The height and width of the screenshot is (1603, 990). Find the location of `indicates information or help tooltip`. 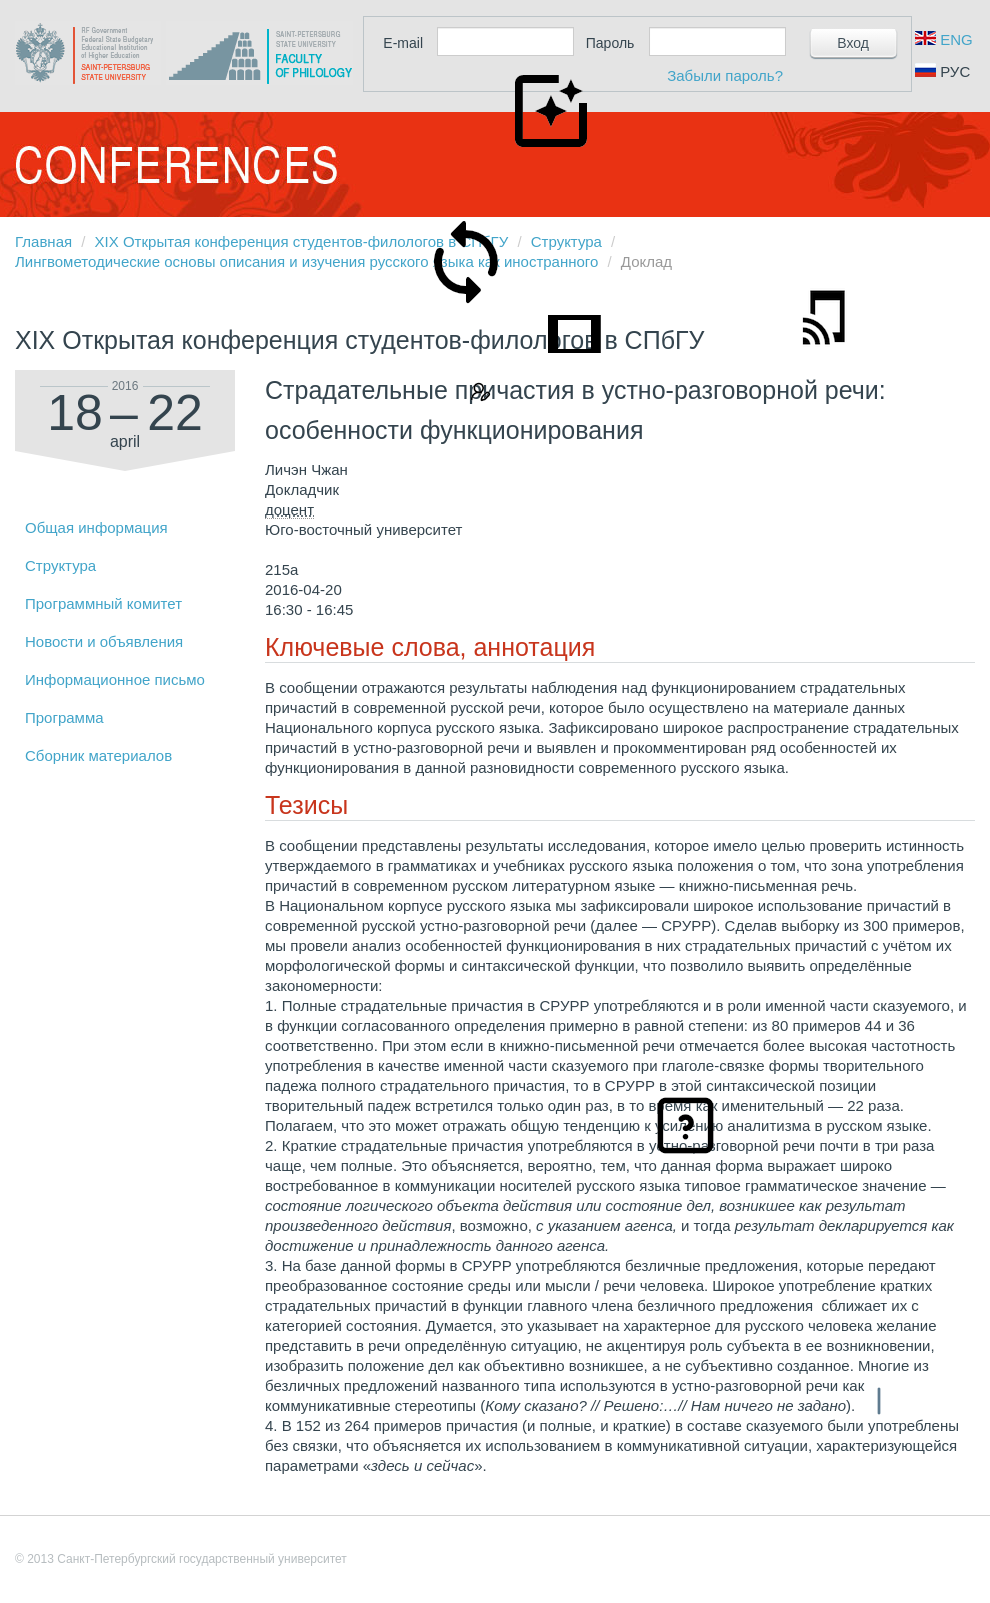

indicates information or help tooltip is located at coordinates (879, 1401).